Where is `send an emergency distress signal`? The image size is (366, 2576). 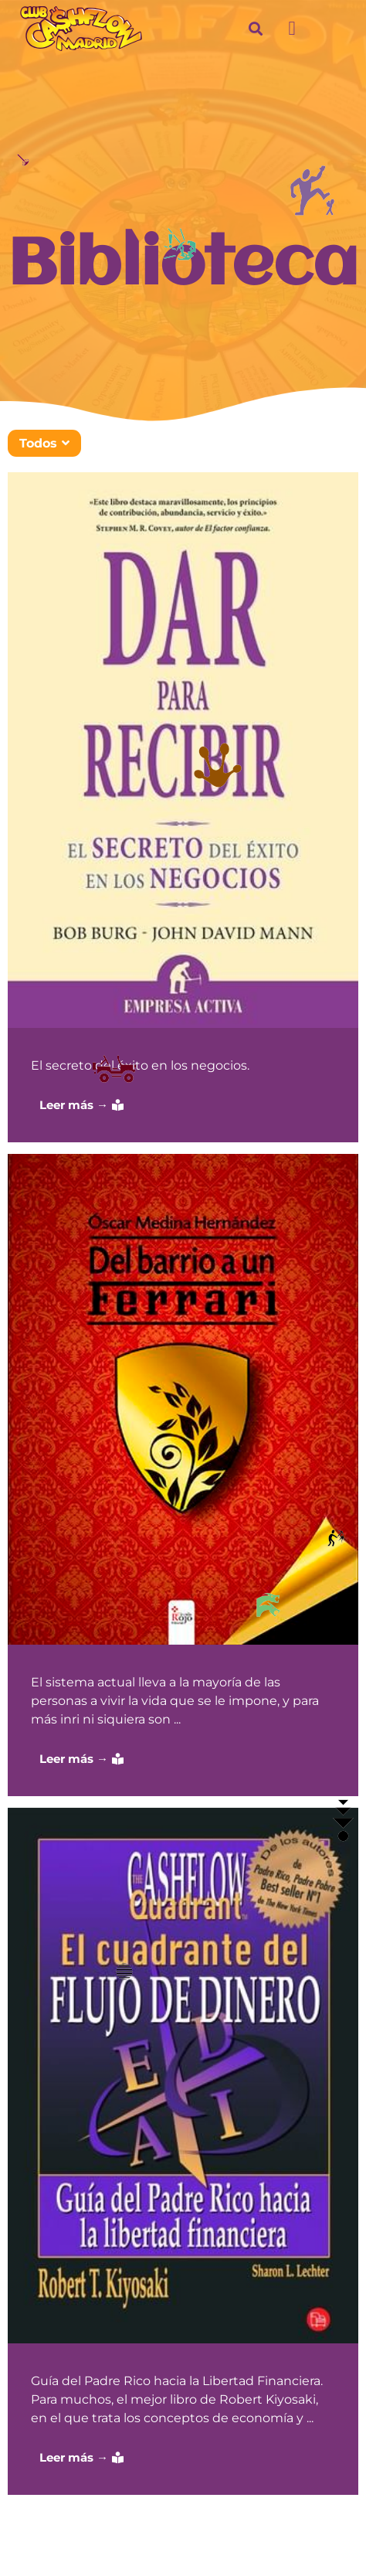 send an emergency distress signal is located at coordinates (180, 244).